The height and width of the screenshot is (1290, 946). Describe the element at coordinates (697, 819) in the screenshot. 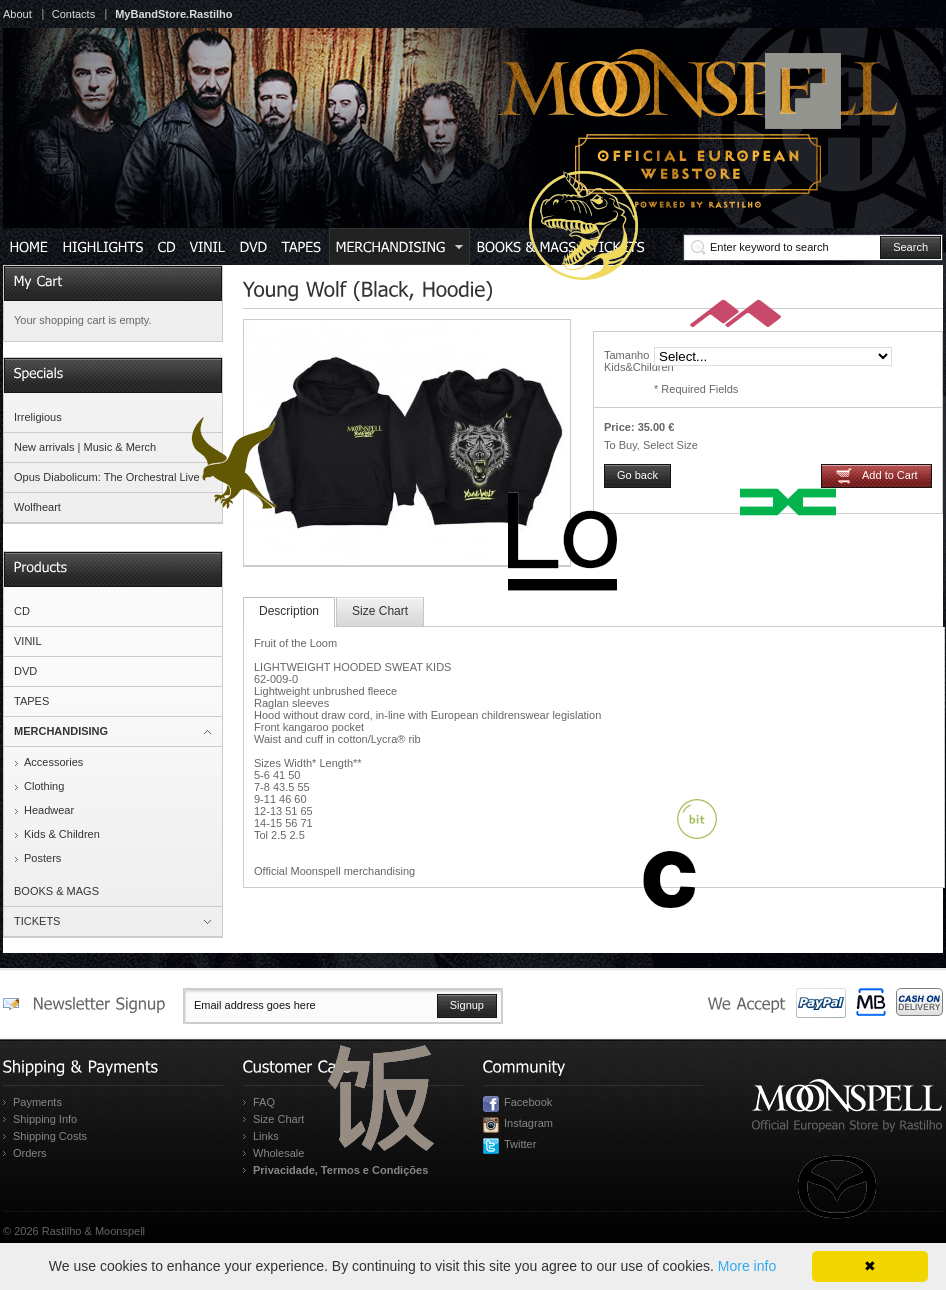

I see `bit component sharing platform logo` at that location.